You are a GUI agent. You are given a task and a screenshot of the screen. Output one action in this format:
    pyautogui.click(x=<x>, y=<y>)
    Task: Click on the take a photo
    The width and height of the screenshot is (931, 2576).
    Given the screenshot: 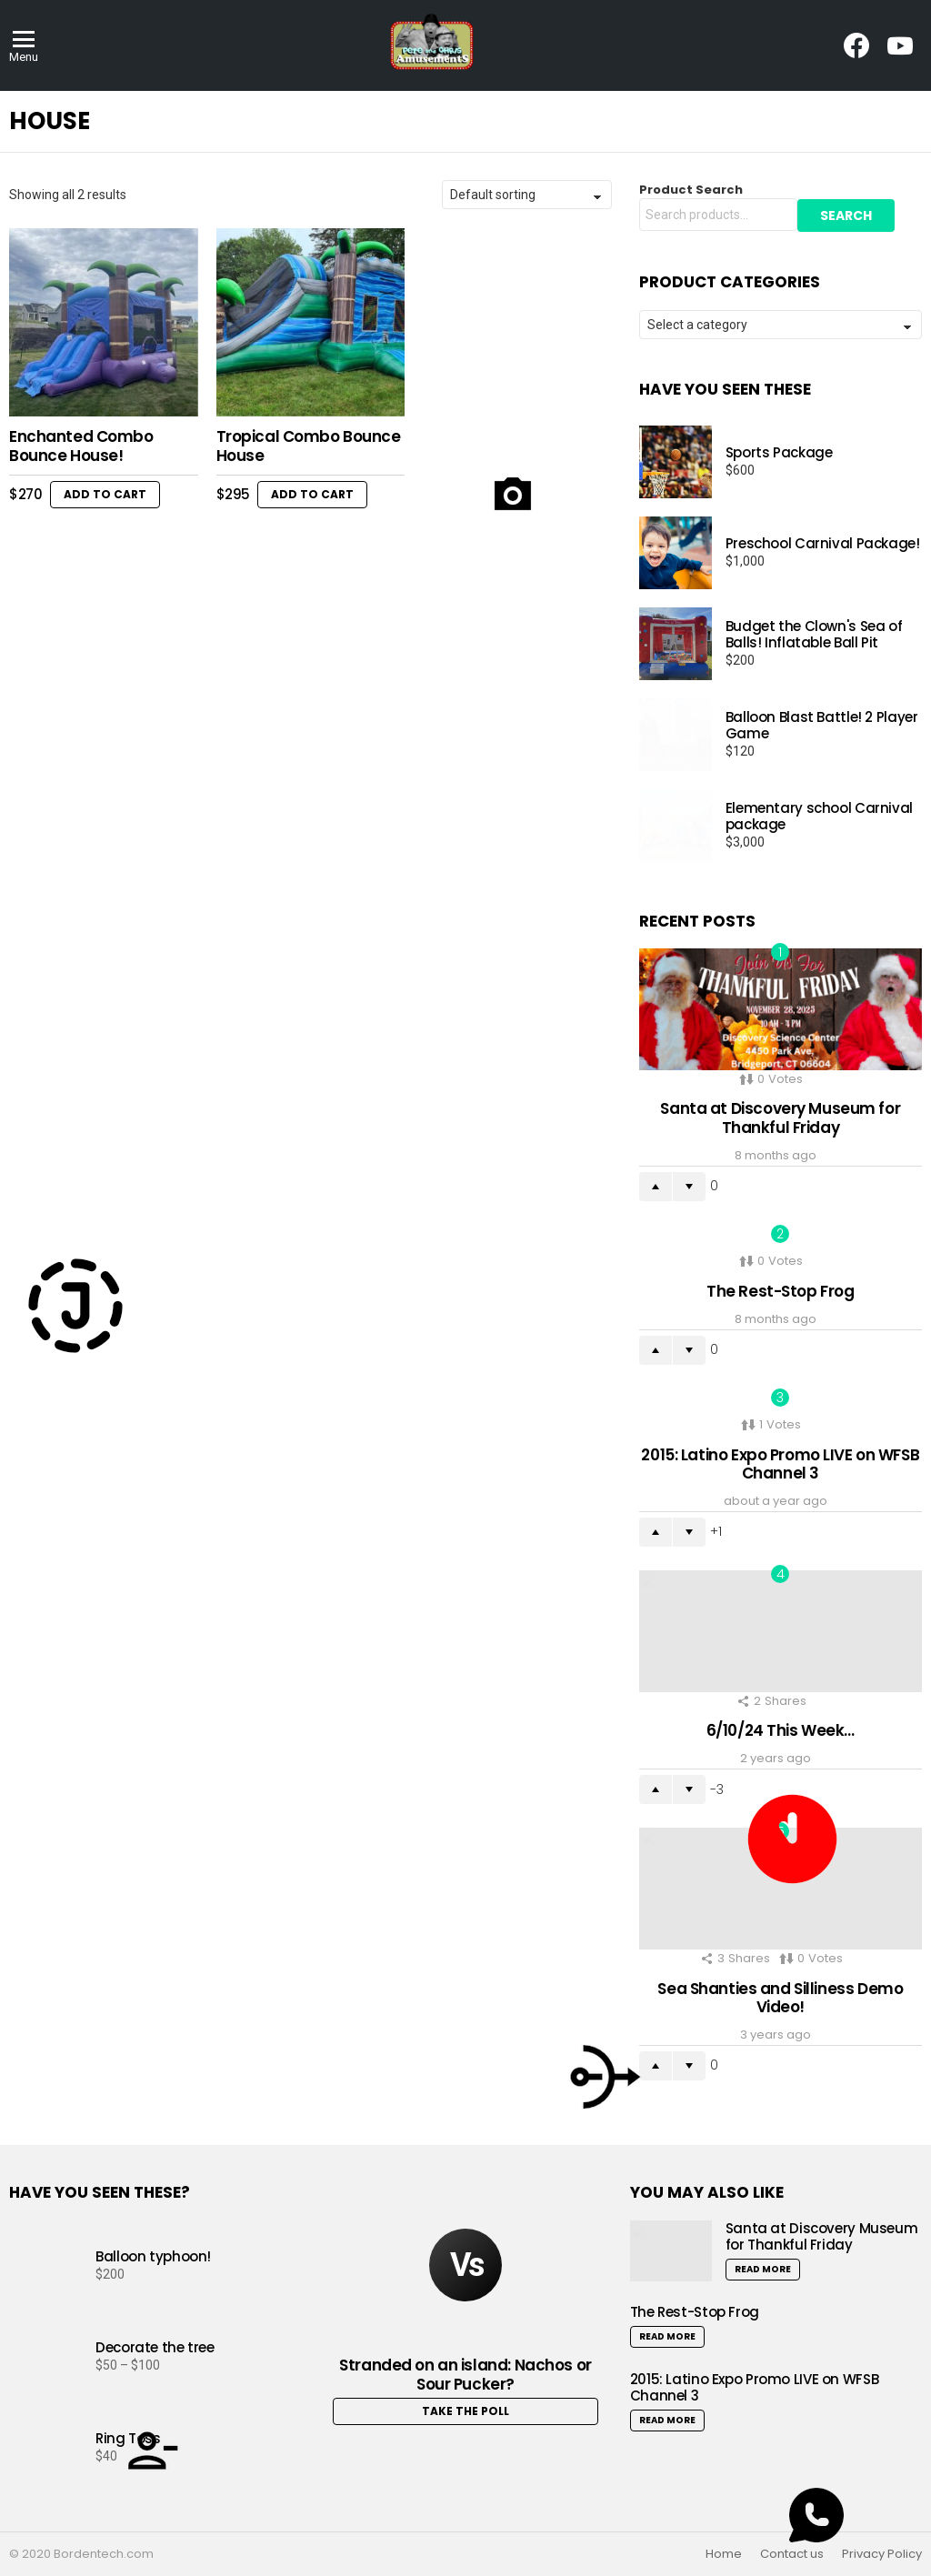 What is the action you would take?
    pyautogui.click(x=513, y=496)
    